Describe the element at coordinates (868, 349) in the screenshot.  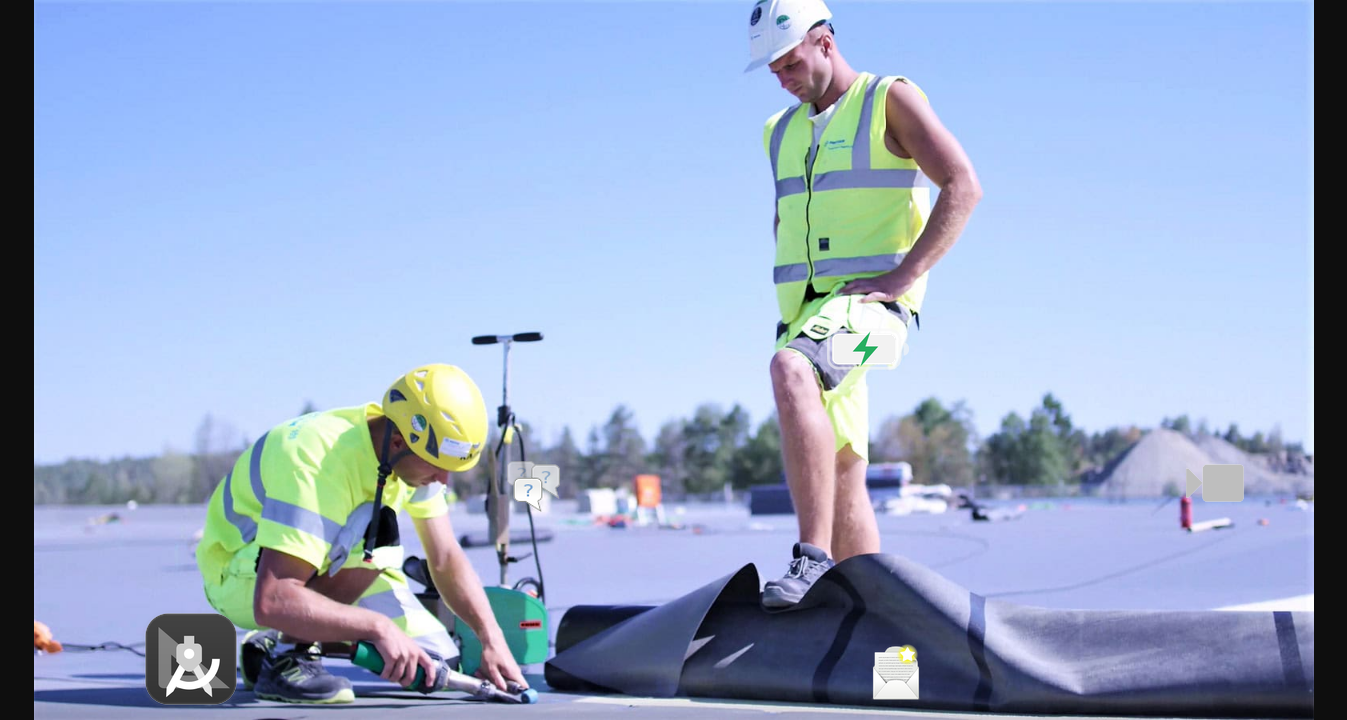
I see `battery fully charged and connected to power` at that location.